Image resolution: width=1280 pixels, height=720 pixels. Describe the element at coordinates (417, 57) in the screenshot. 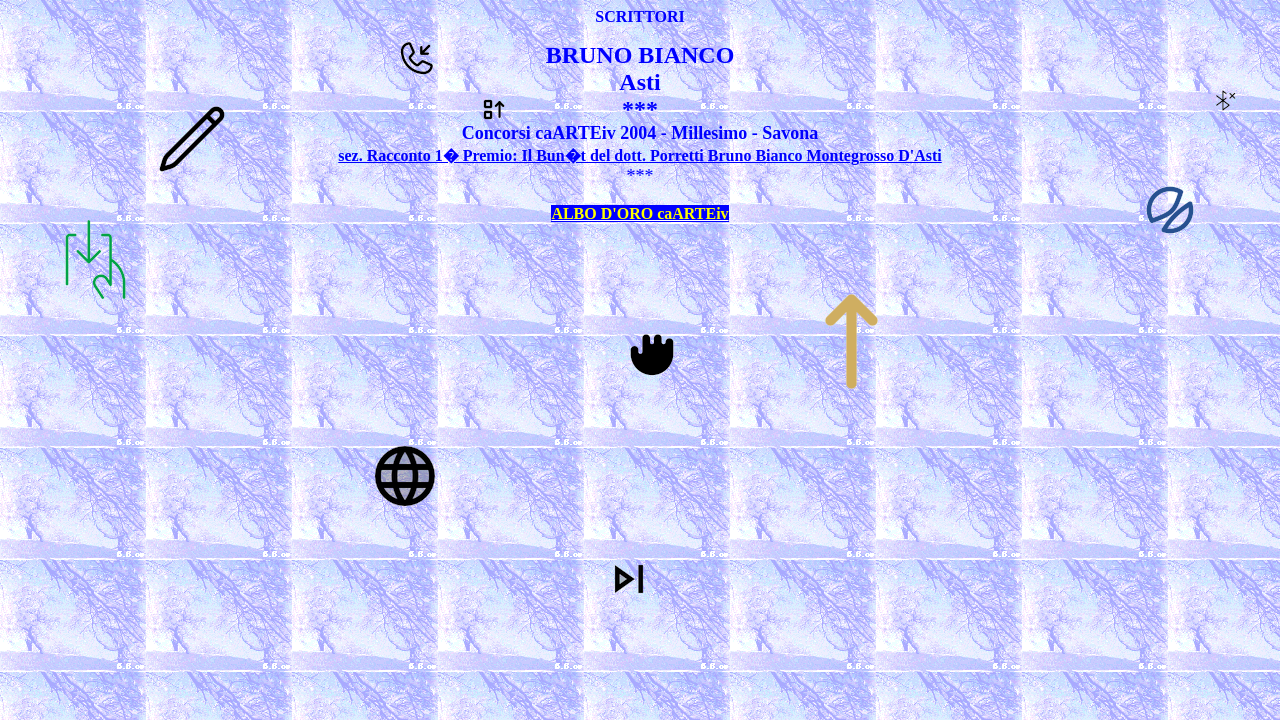

I see `indicates an incoming phone call` at that location.